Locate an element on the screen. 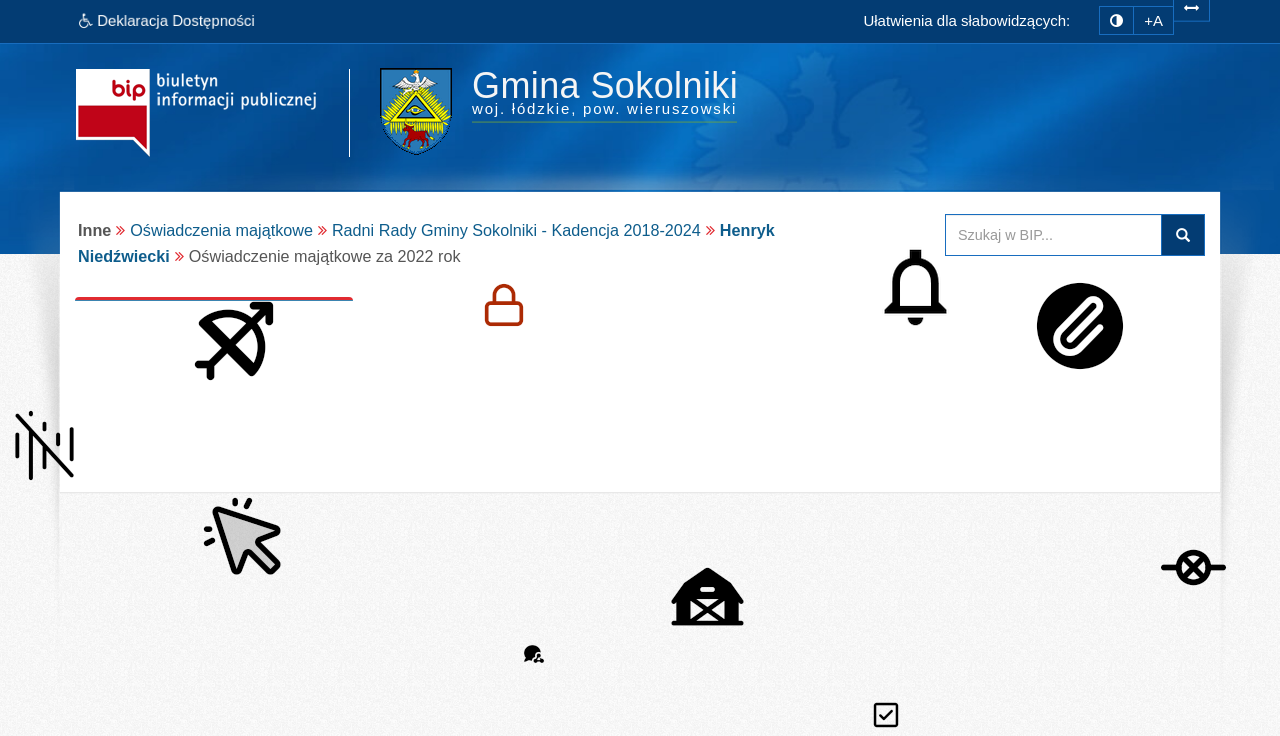 This screenshot has width=1280, height=736. click or tap to interact is located at coordinates (246, 540).